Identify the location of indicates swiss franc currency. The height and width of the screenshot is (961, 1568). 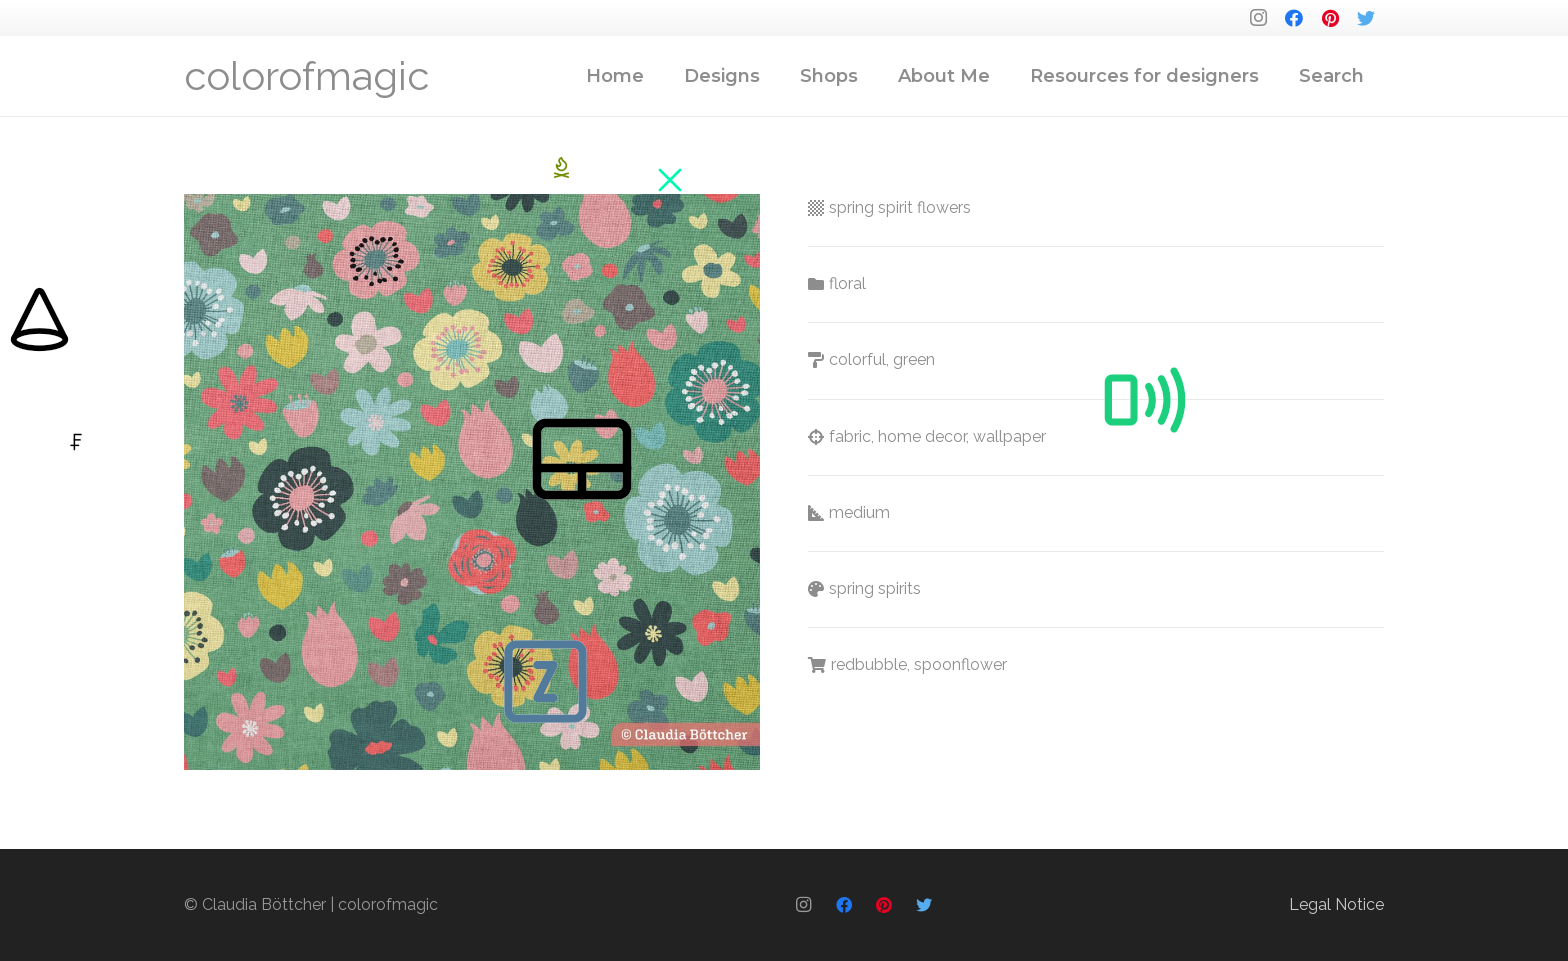
(76, 442).